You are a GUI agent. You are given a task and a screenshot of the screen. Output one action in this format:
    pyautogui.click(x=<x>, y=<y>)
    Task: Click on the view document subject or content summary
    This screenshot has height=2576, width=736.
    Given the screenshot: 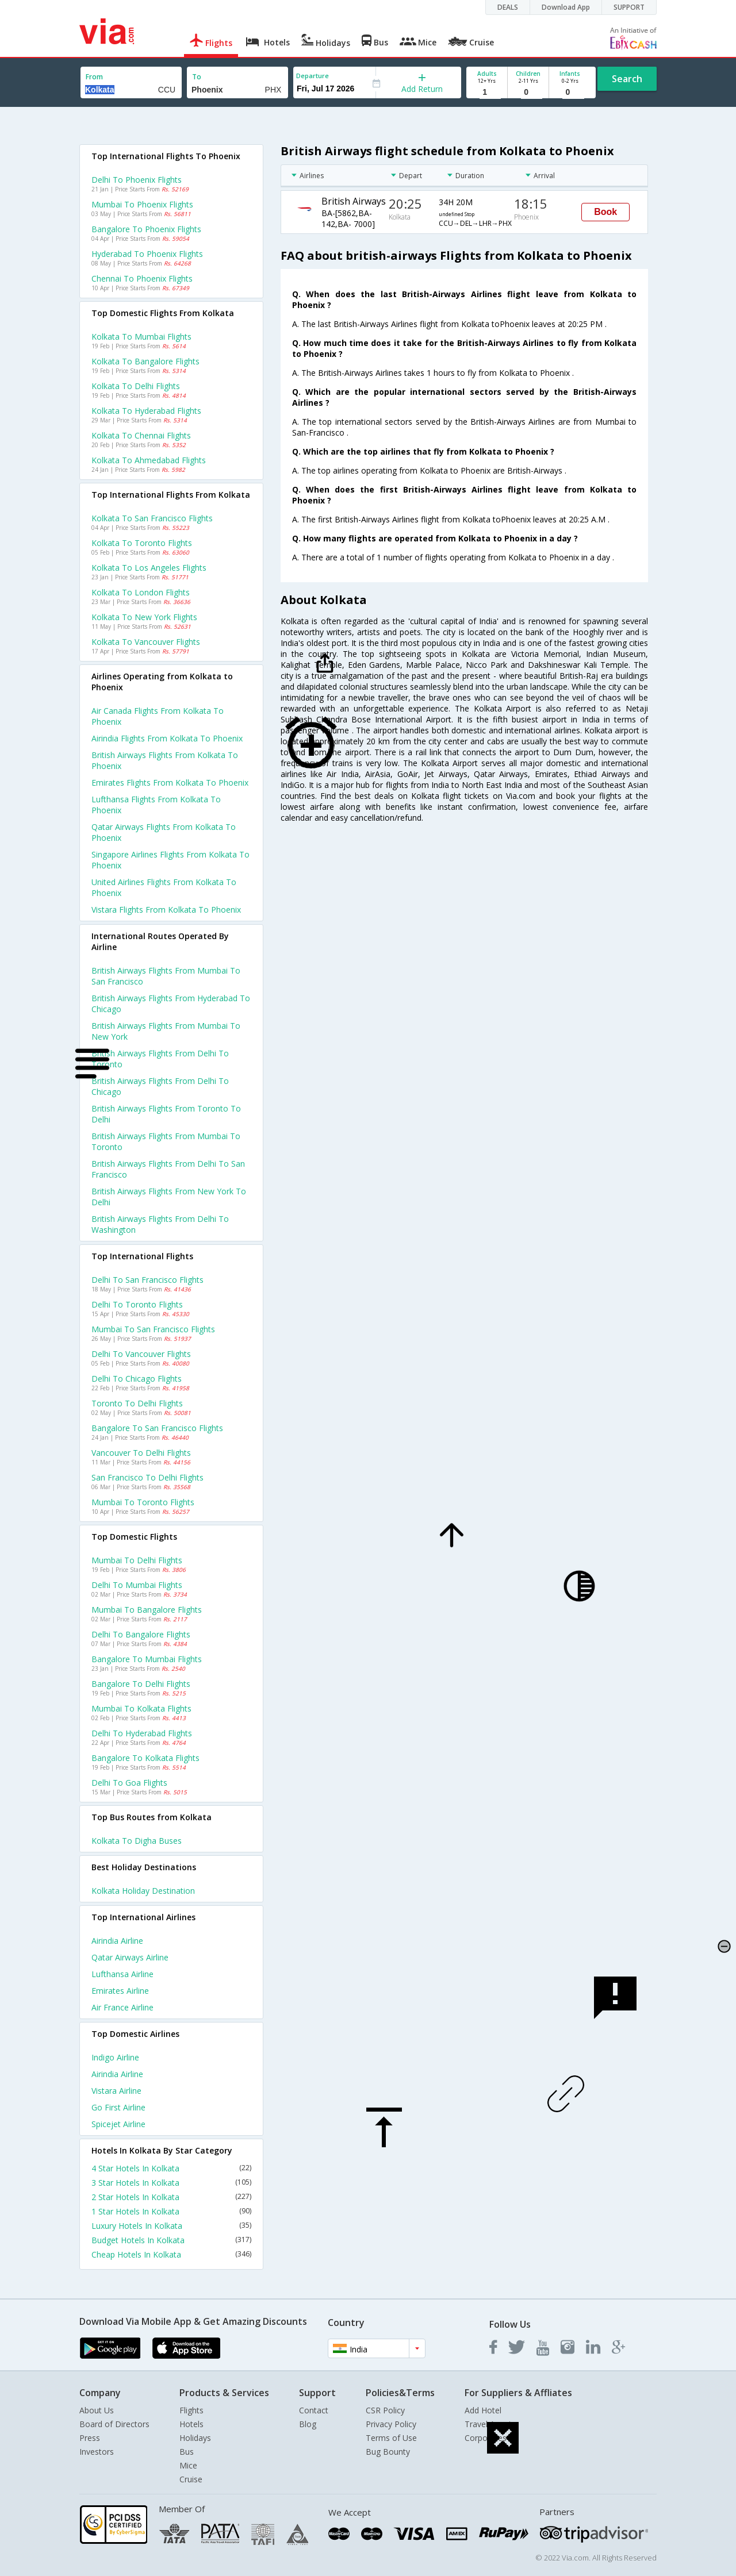 What is the action you would take?
    pyautogui.click(x=92, y=1063)
    